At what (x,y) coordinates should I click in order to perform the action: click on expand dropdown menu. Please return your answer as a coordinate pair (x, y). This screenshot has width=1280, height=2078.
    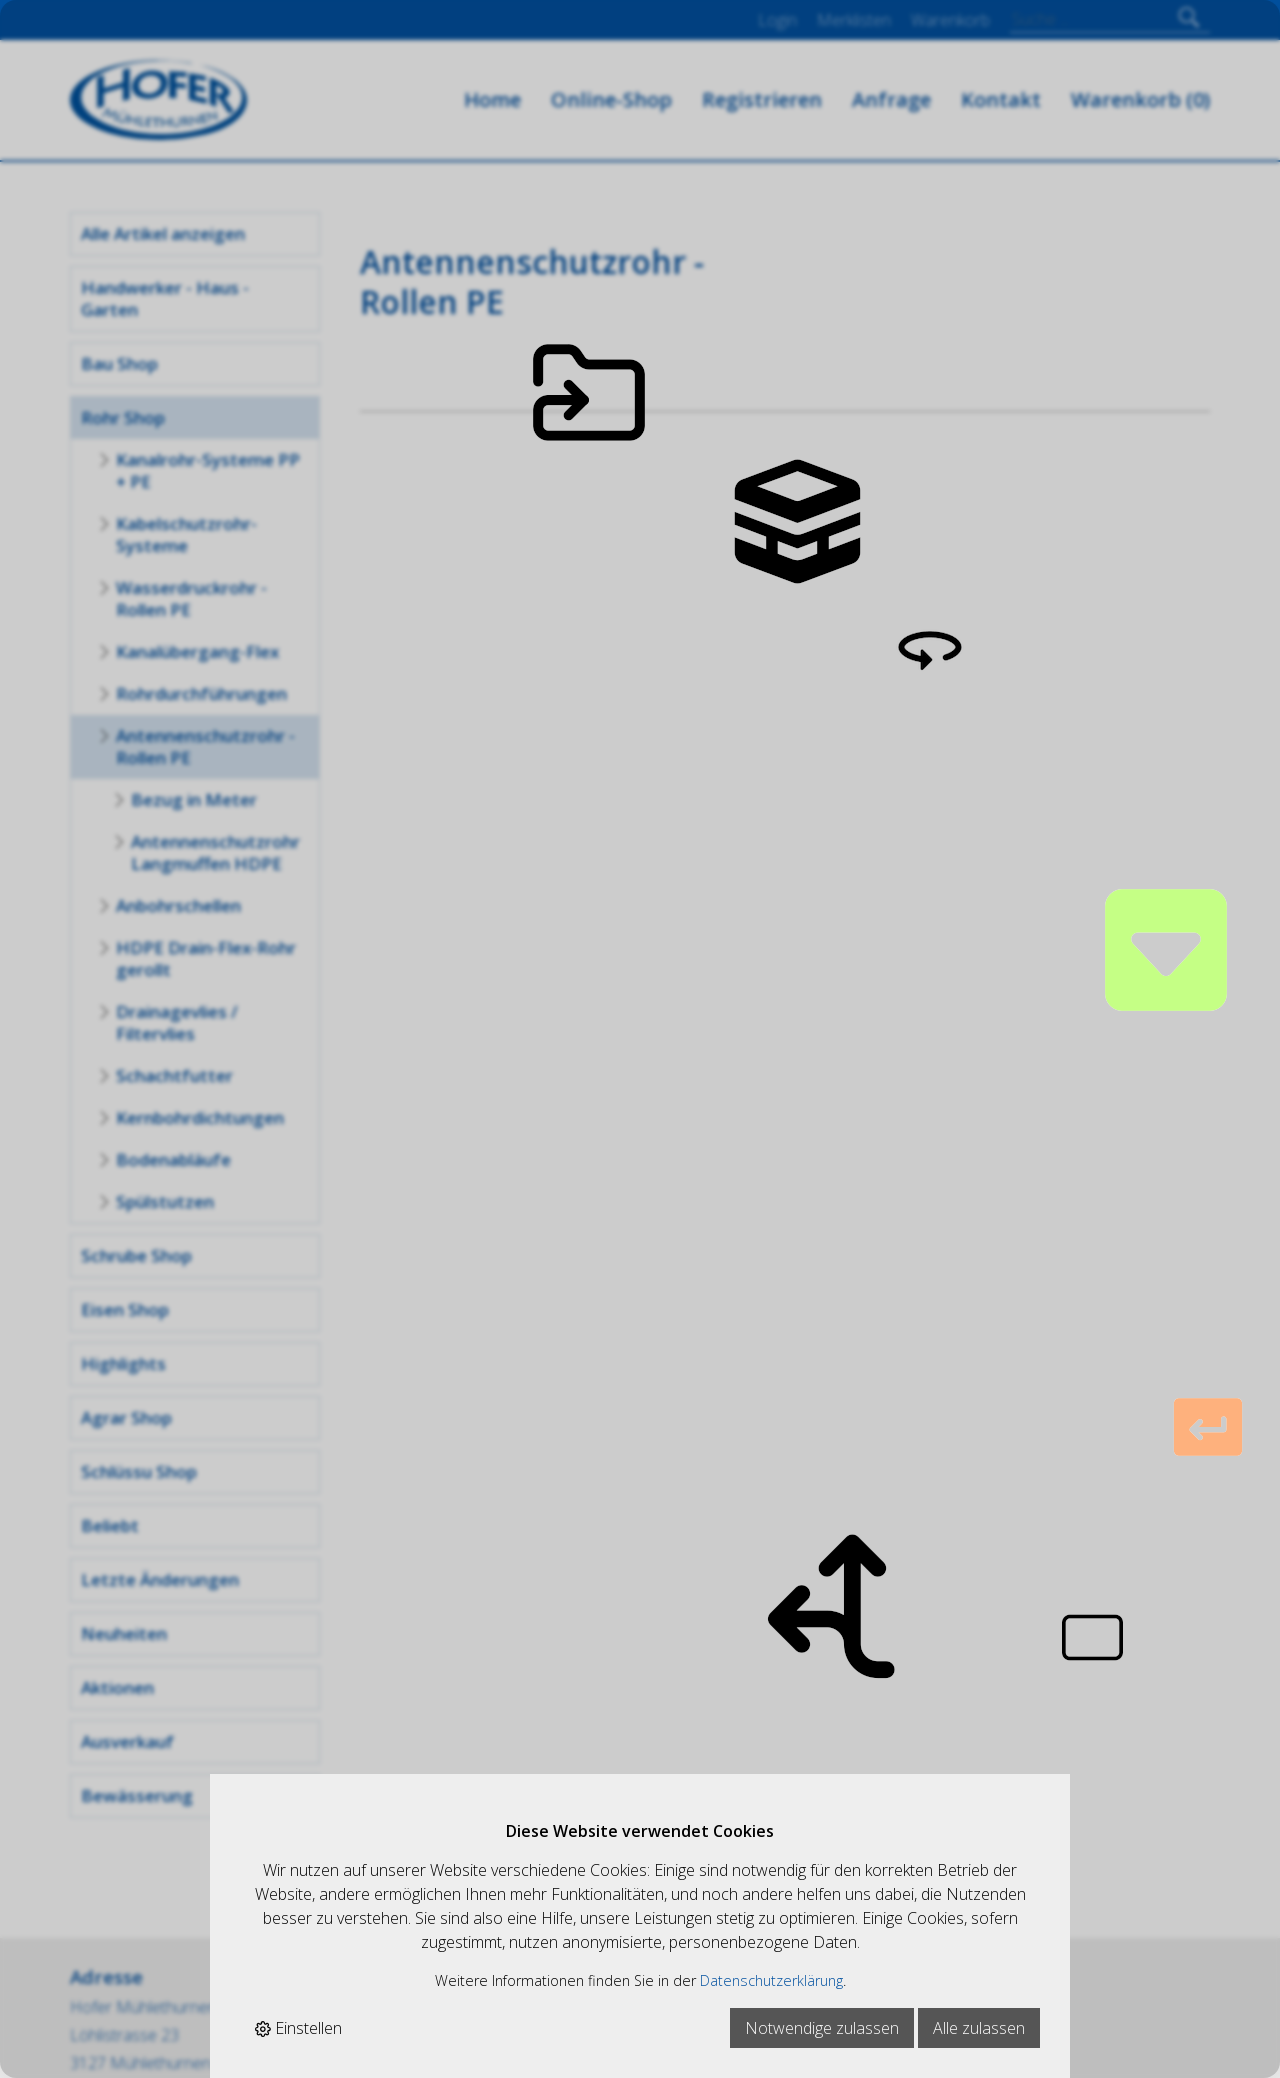
    Looking at the image, I should click on (1166, 950).